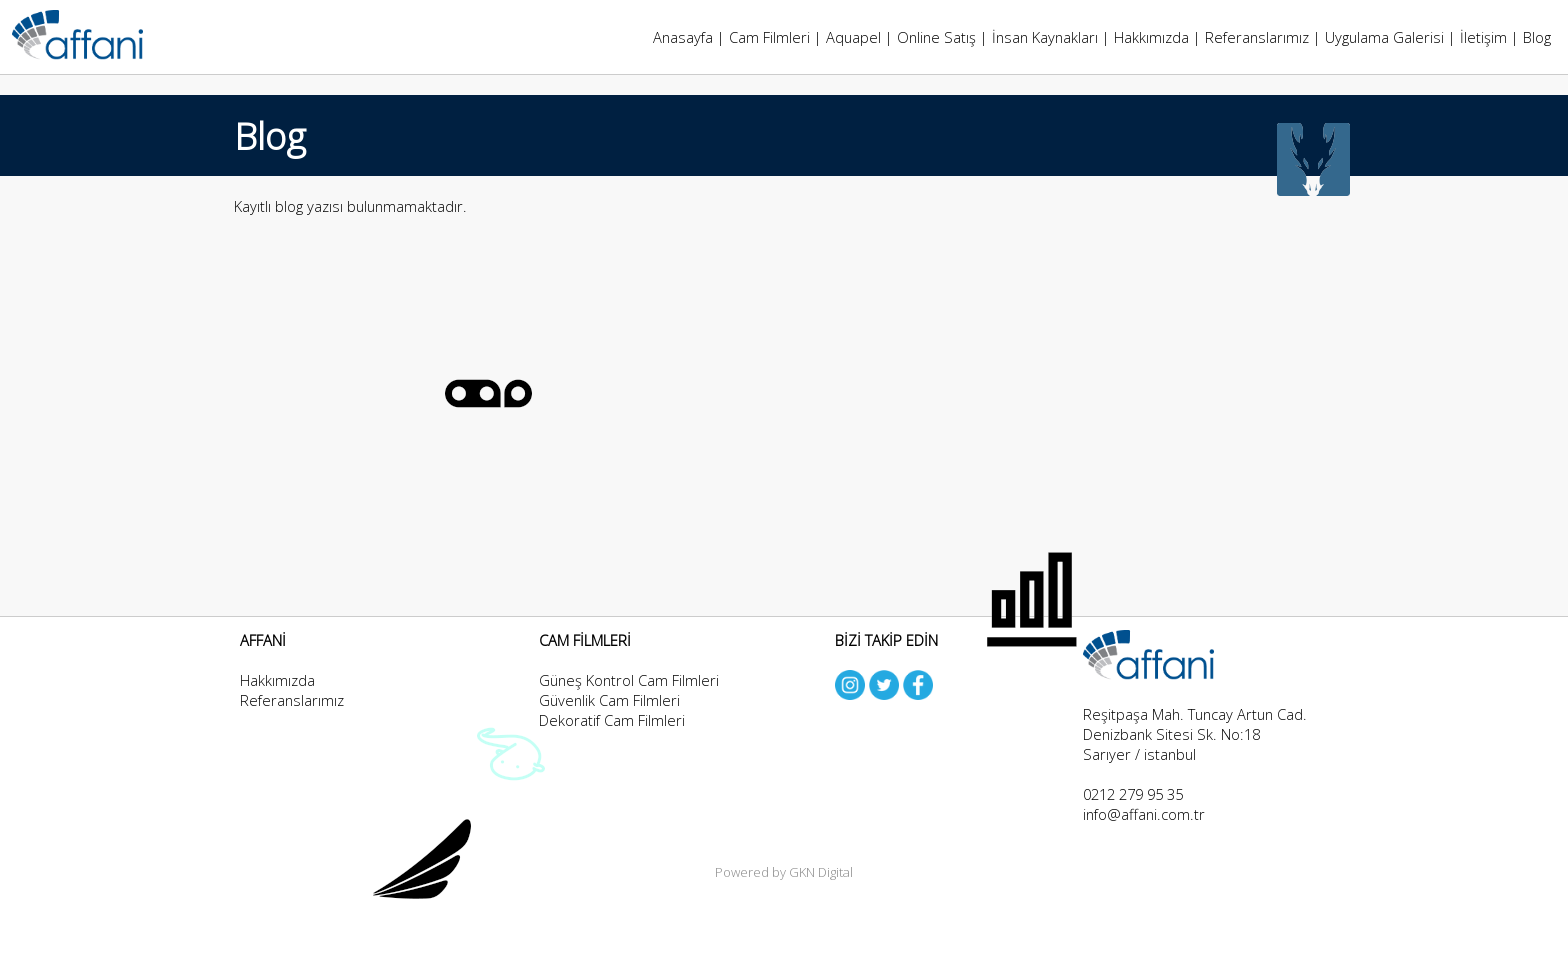 The width and height of the screenshot is (1568, 966). Describe the element at coordinates (511, 754) in the screenshot. I see `support creators on afdian` at that location.